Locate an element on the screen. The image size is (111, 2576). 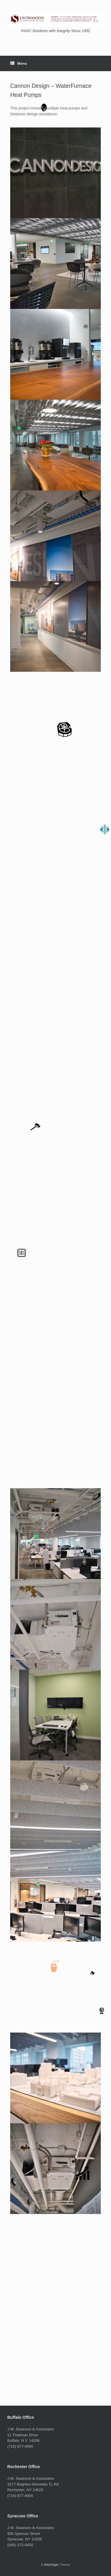
equip axe tool or weapon is located at coordinates (93, 1973).